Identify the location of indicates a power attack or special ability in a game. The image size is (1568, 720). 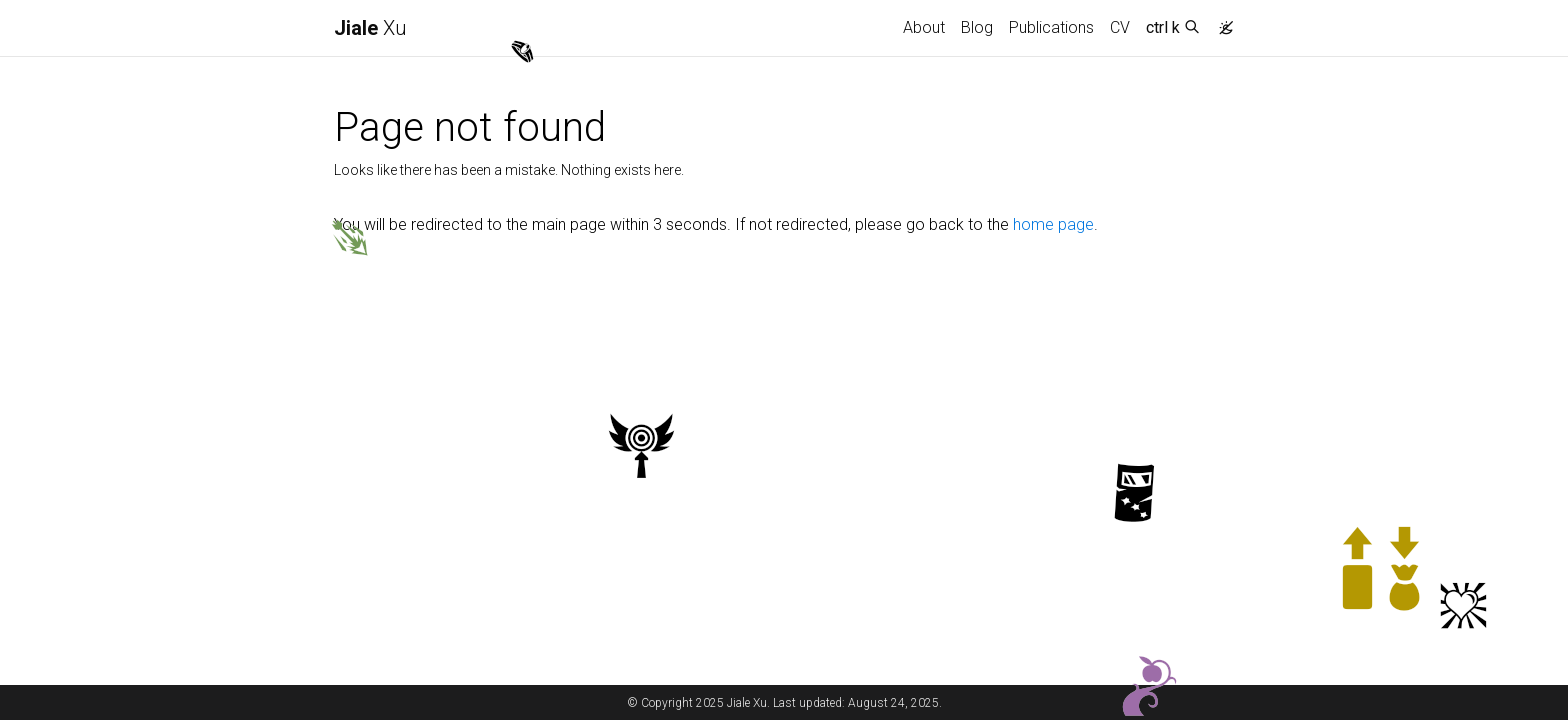
(349, 237).